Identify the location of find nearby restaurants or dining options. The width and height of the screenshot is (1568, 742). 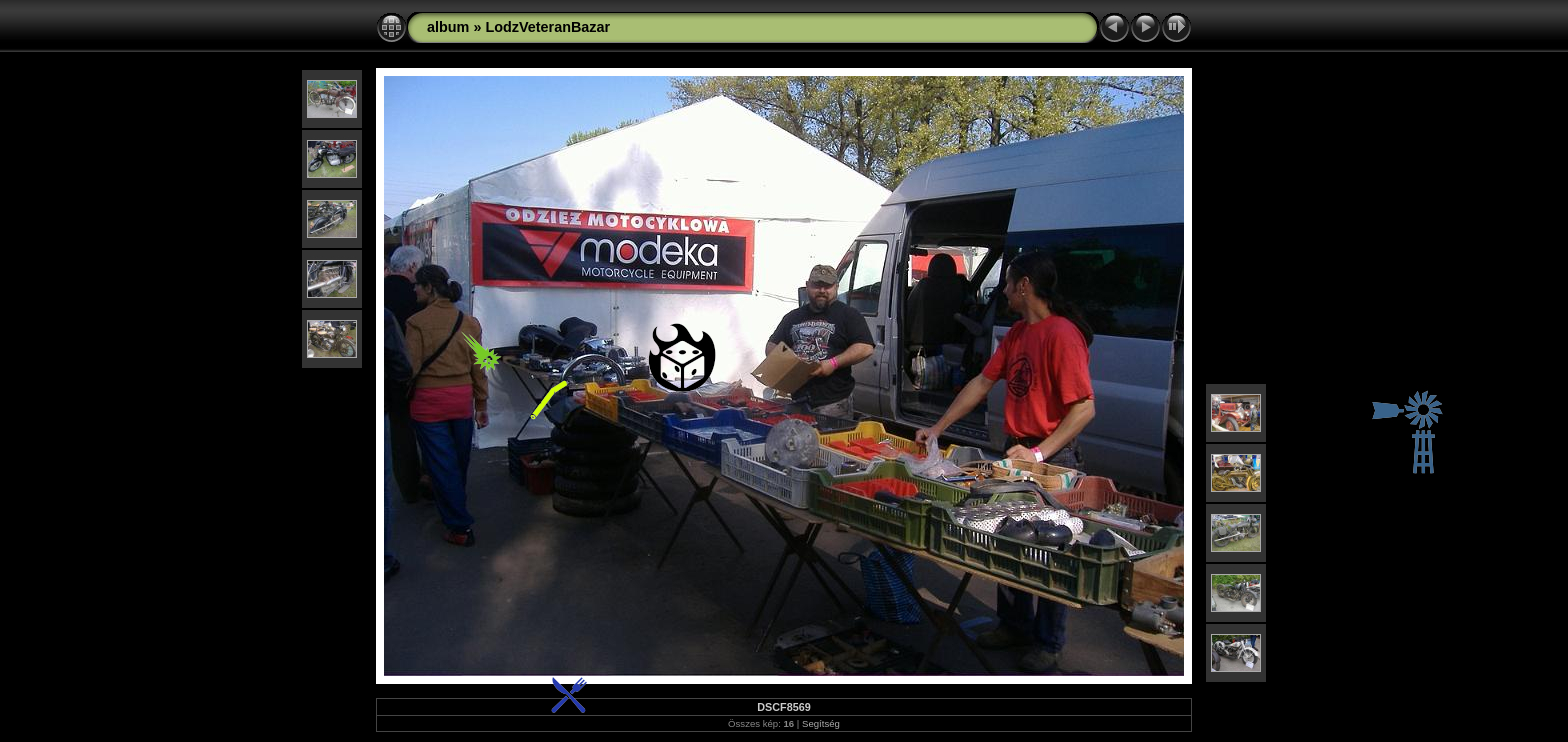
(569, 694).